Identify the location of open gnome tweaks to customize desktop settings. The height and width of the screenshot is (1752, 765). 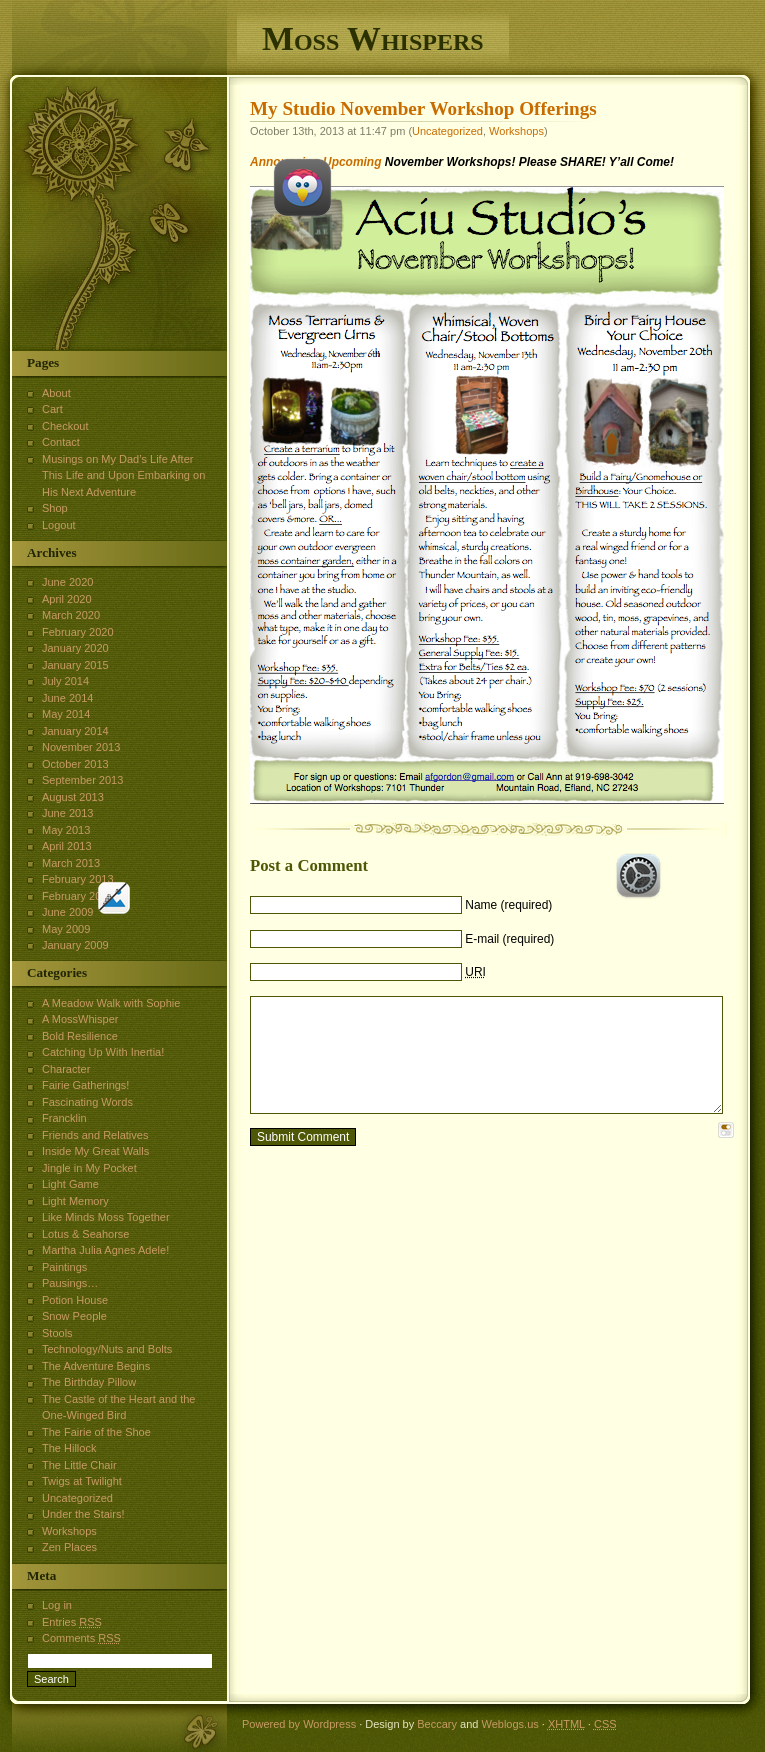
(726, 1130).